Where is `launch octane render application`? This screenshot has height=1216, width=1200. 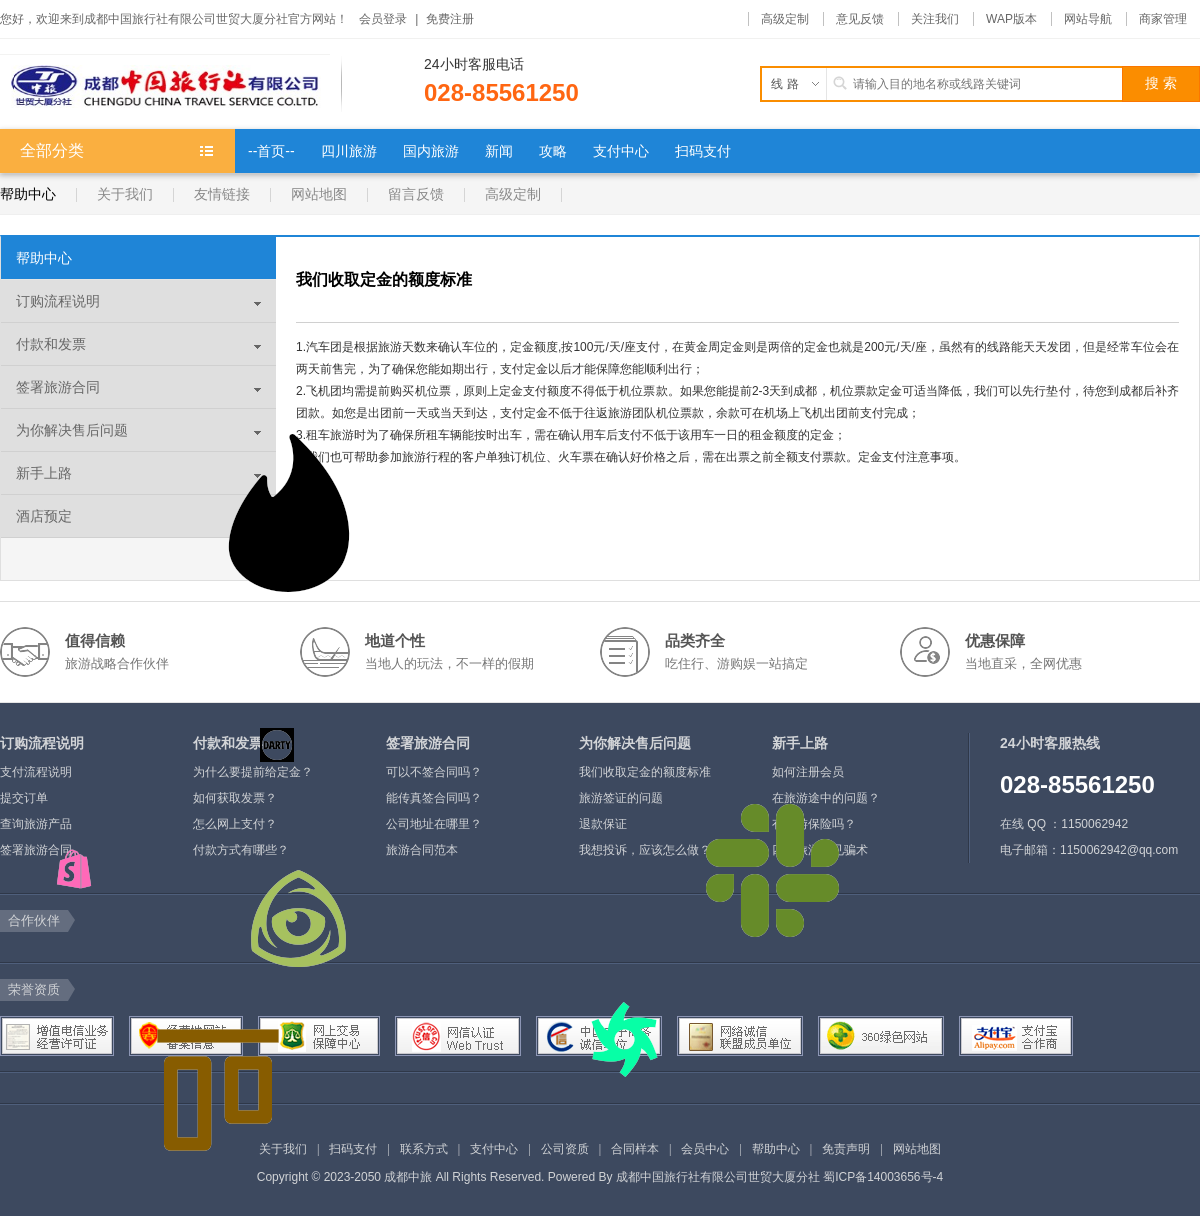 launch octane render application is located at coordinates (624, 1039).